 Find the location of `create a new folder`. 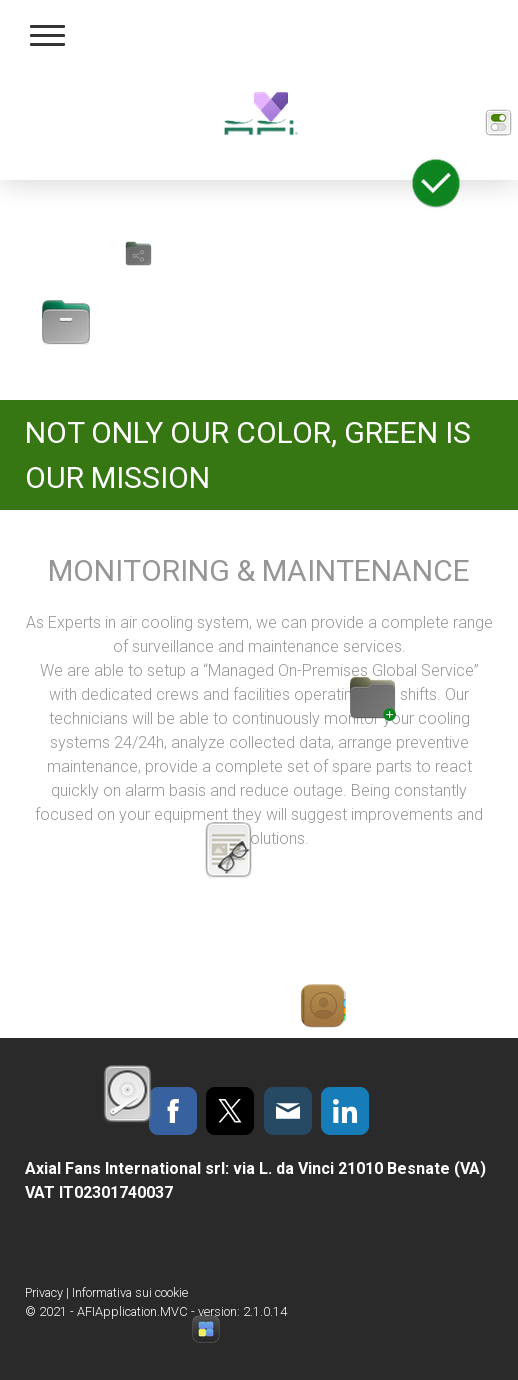

create a new folder is located at coordinates (372, 697).